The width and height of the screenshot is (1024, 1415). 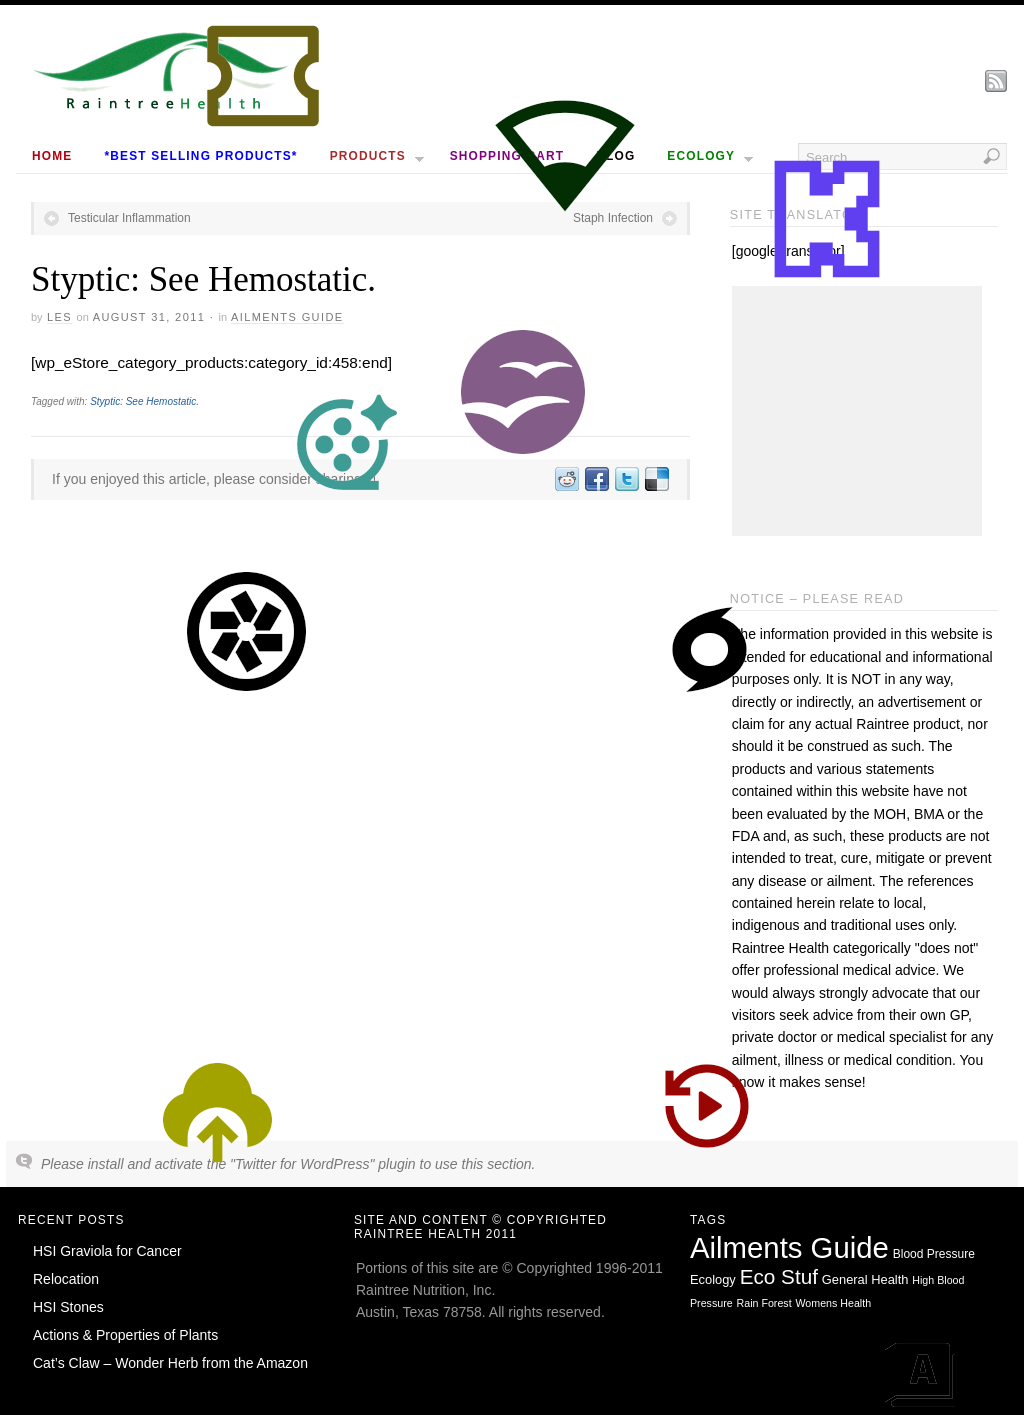 I want to click on open apache openoffice application, so click(x=523, y=392).